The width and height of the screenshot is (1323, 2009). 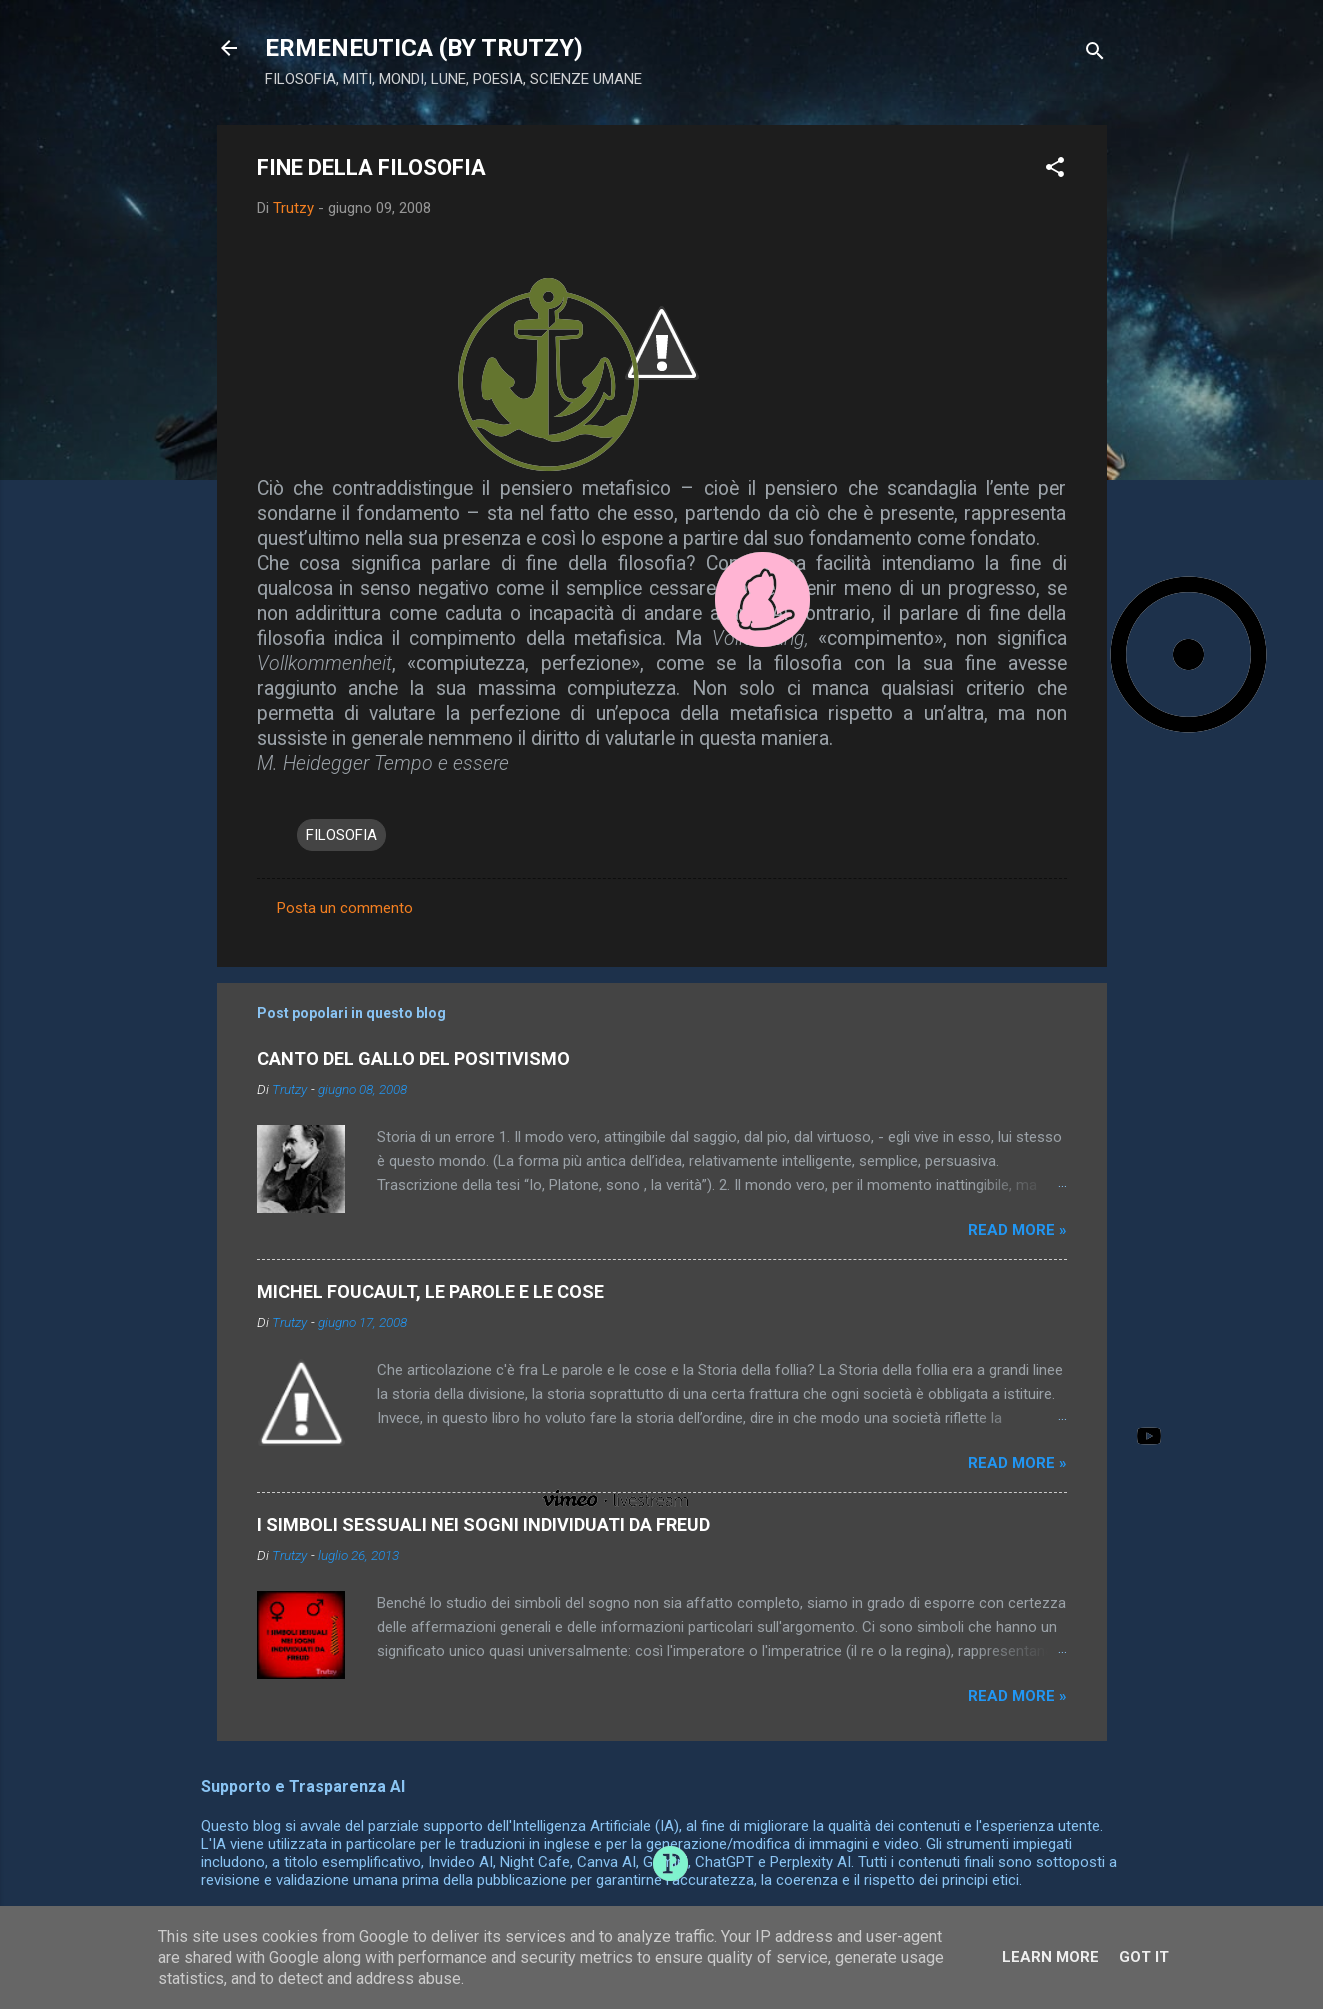 What do you see at coordinates (1149, 1436) in the screenshot?
I see `open YouTube app` at bounding box center [1149, 1436].